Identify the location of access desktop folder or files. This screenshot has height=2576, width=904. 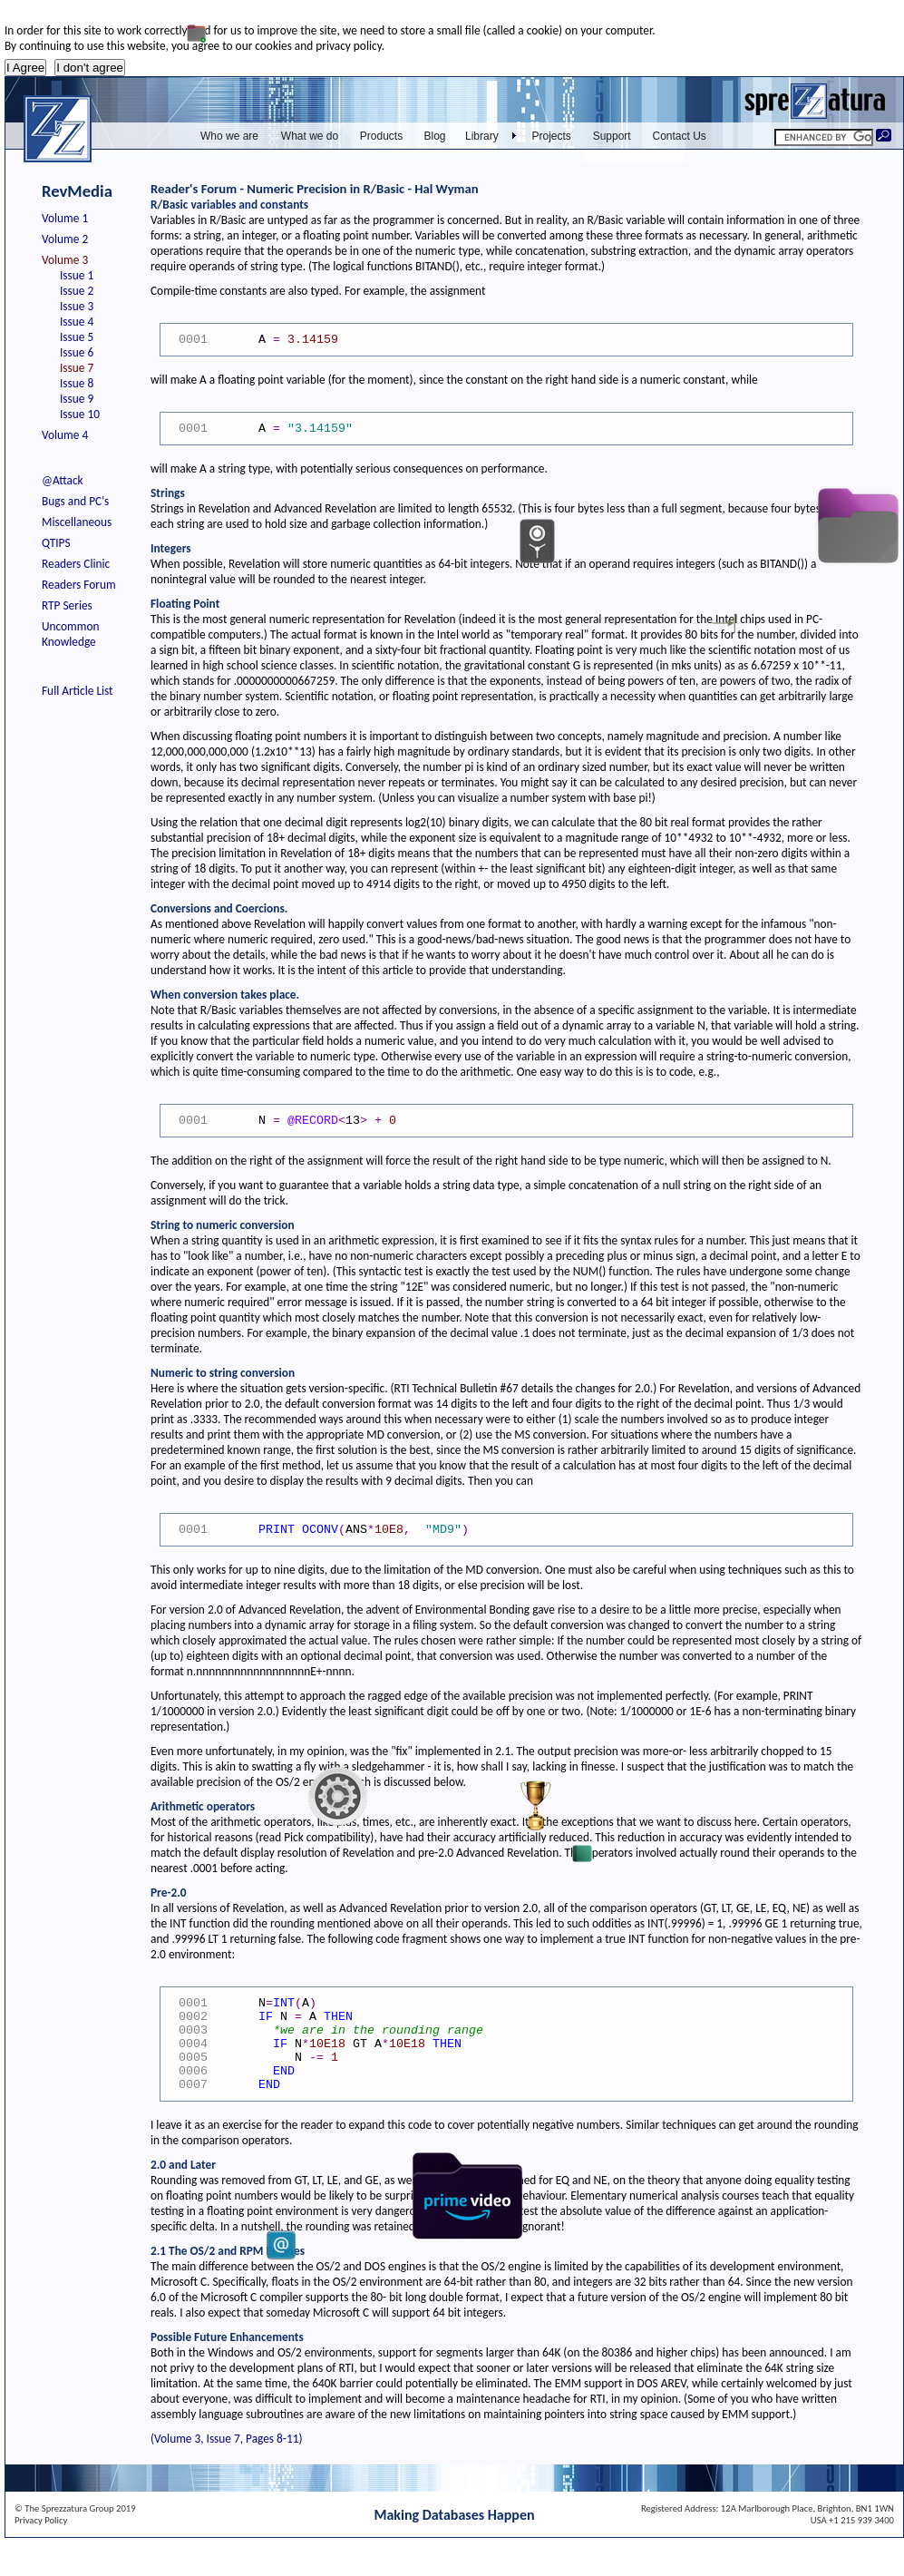
(582, 1853).